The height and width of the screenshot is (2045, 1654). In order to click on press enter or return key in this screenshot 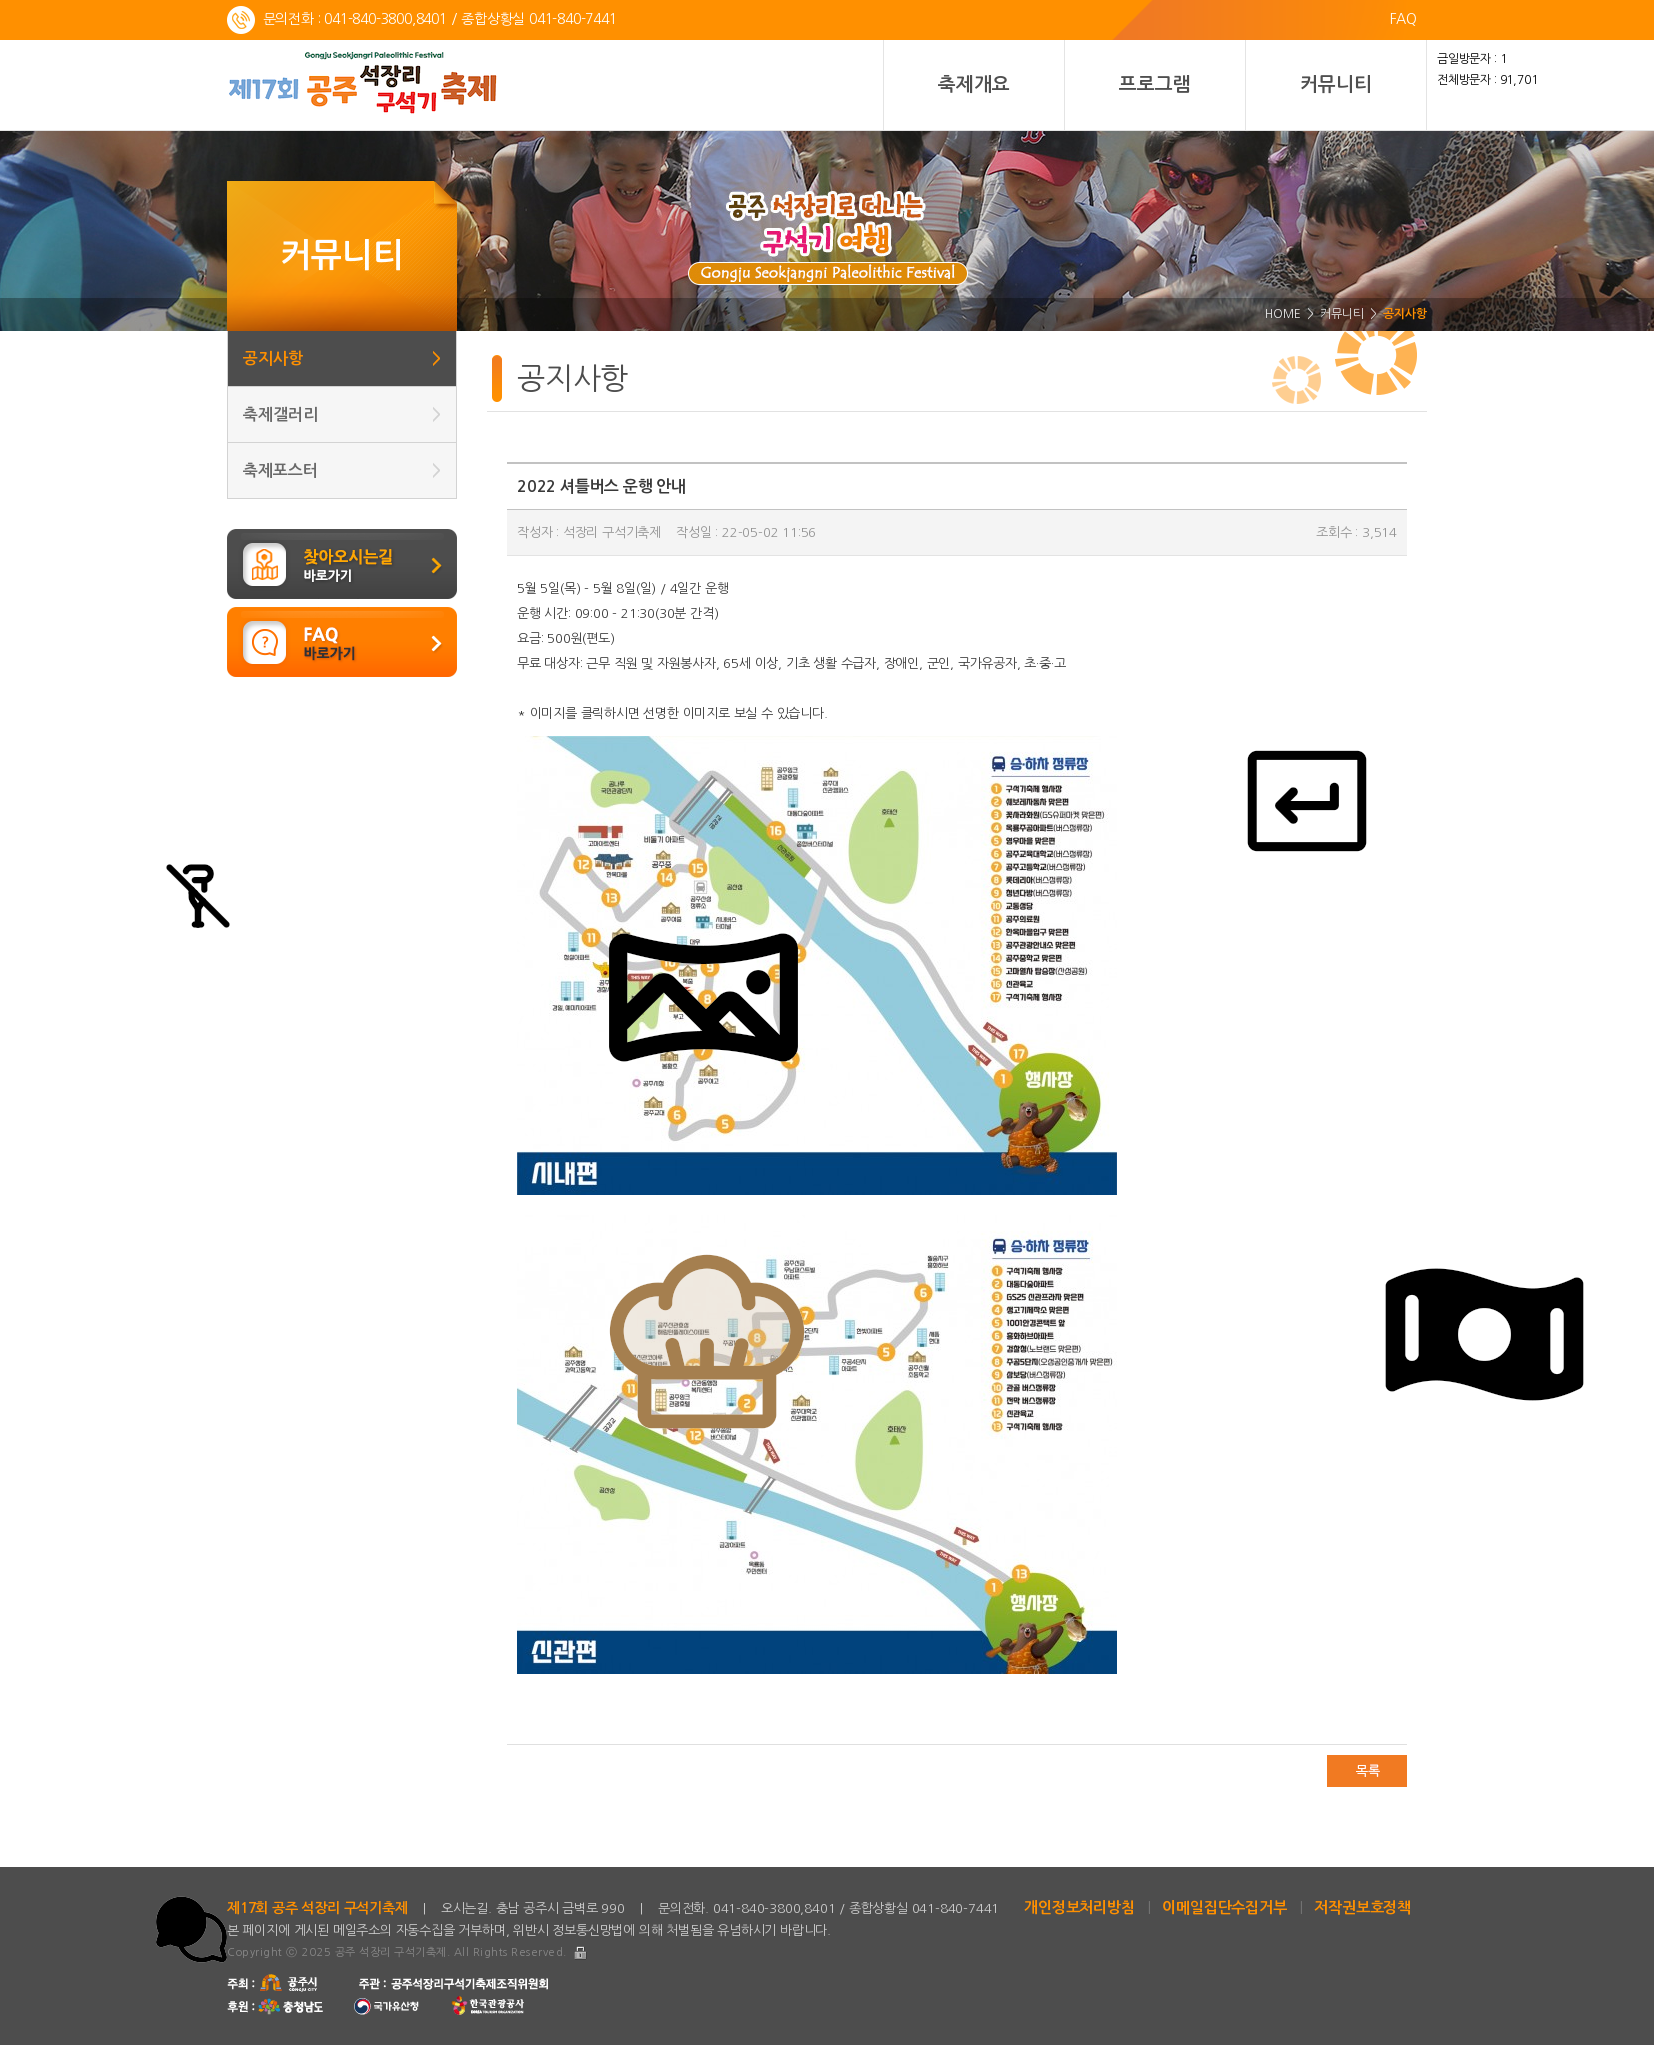, I will do `click(1307, 801)`.